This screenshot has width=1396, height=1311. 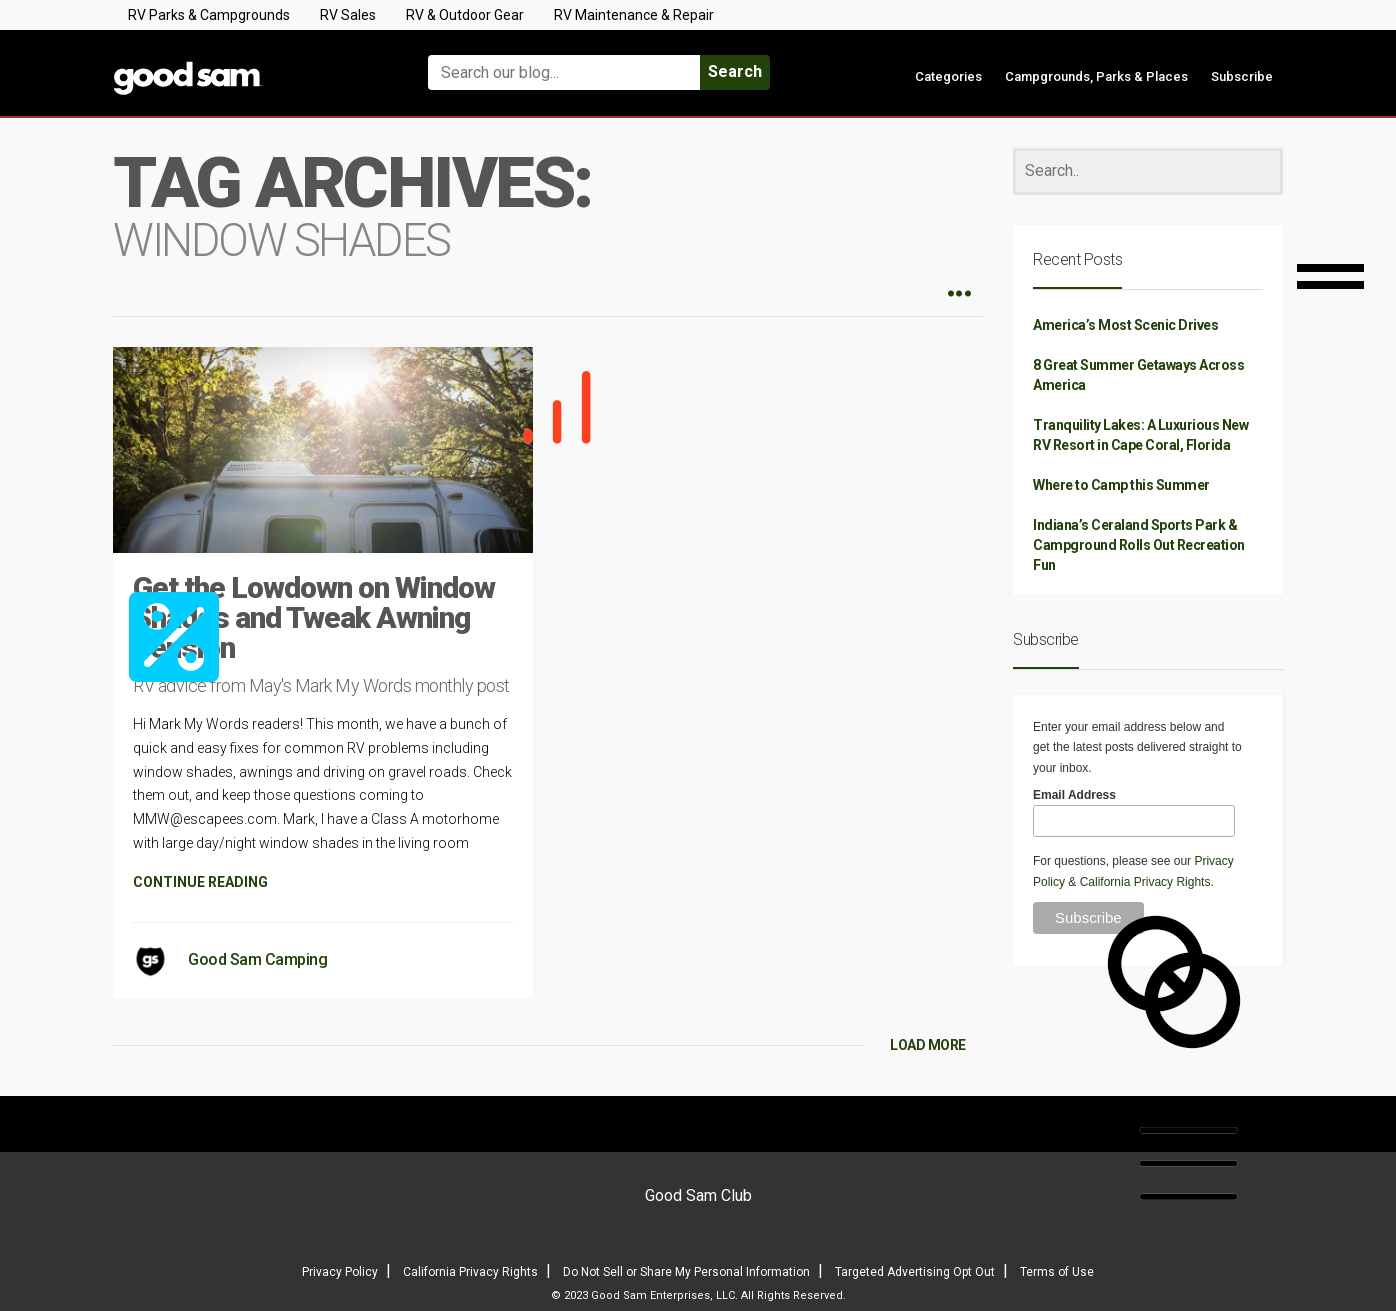 I want to click on intersect or merge selected objects, so click(x=1174, y=982).